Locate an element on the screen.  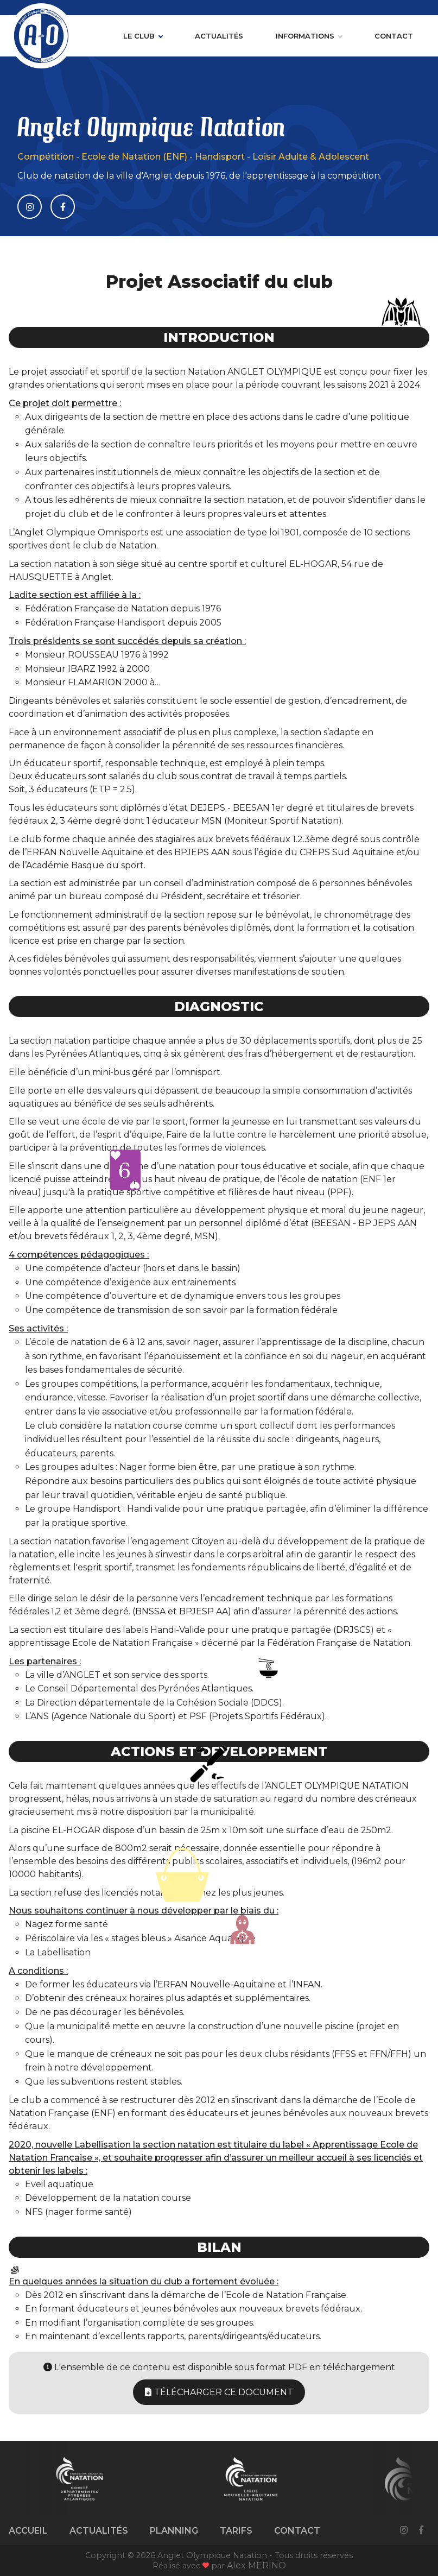
target or aim at an enemy is located at coordinates (242, 1929).